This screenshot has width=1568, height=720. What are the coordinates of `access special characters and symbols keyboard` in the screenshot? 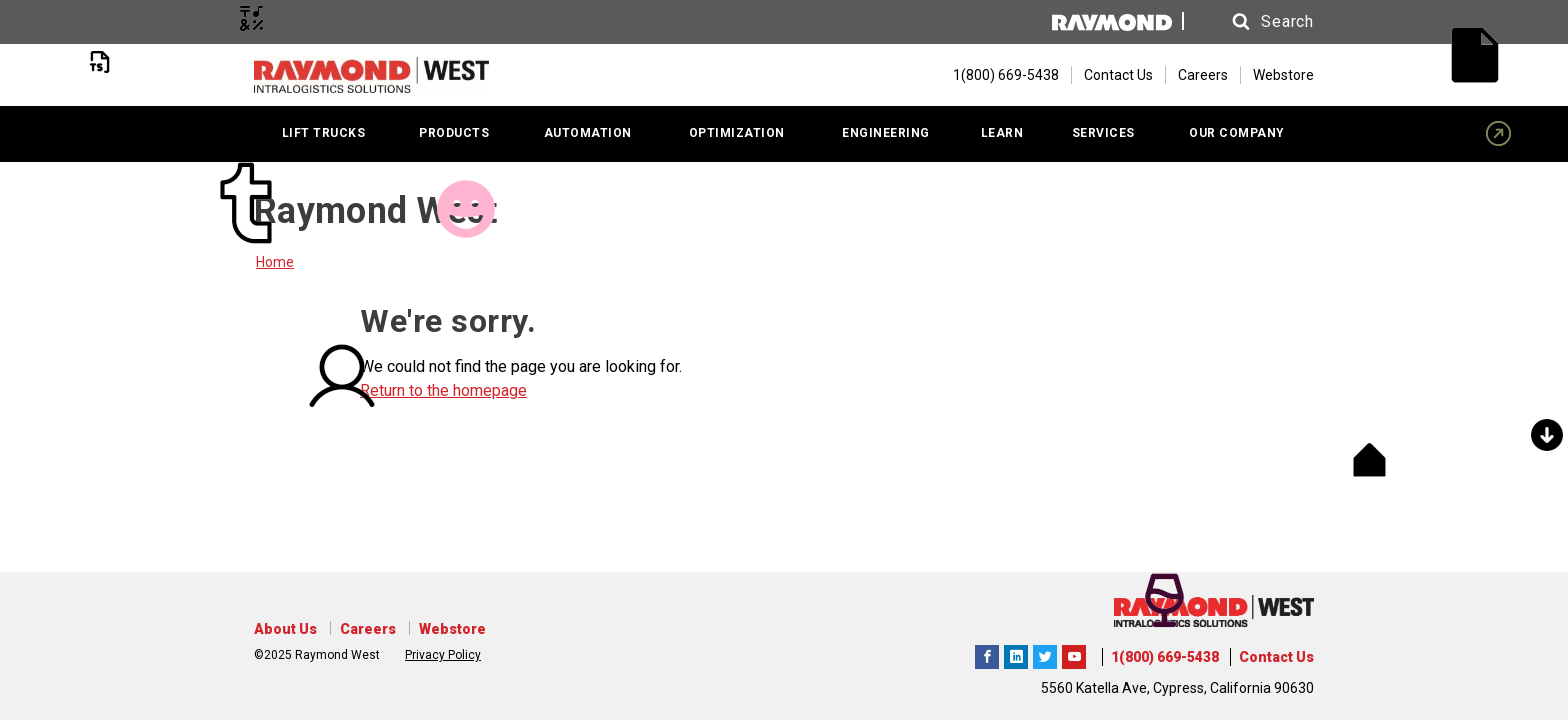 It's located at (251, 18).